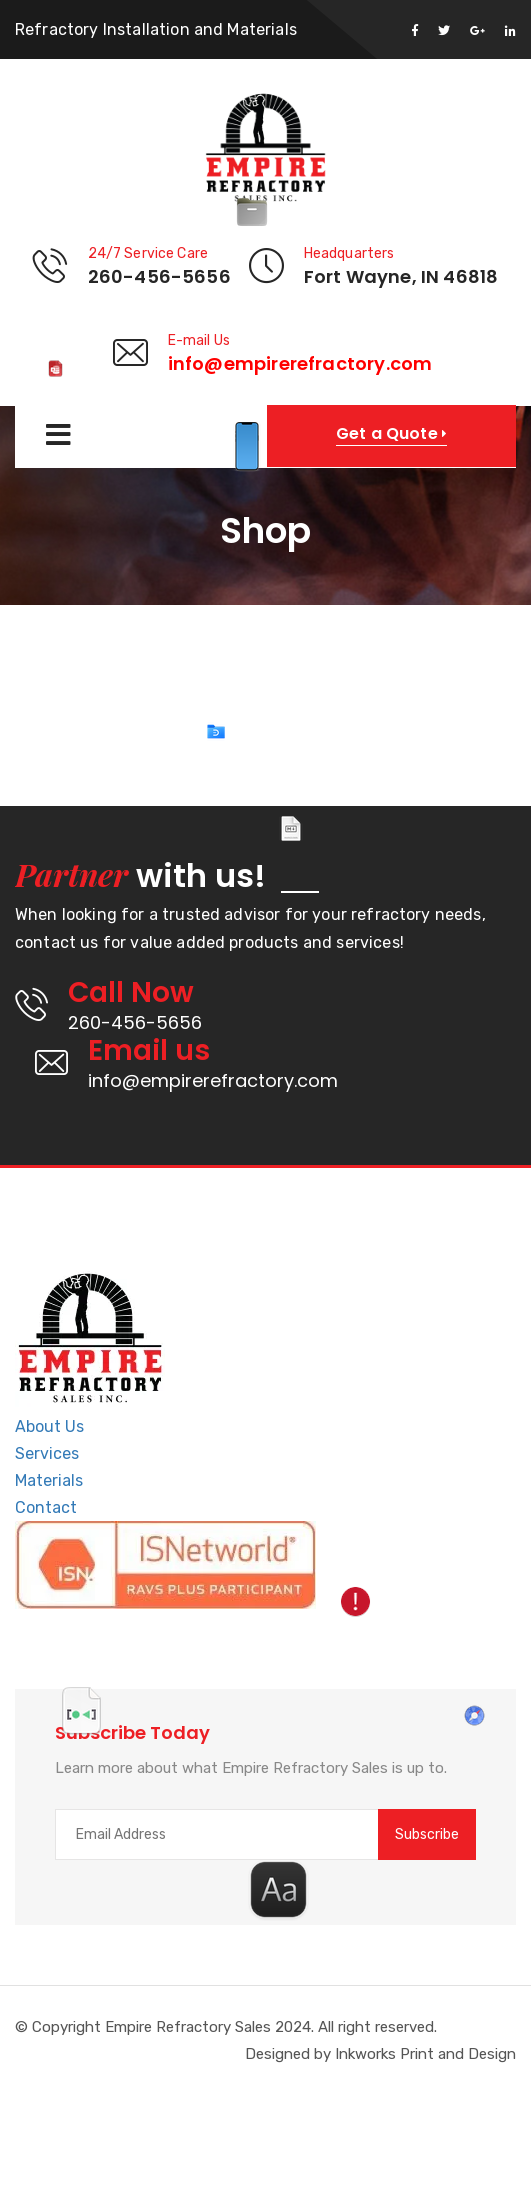  I want to click on open font book application, so click(278, 1890).